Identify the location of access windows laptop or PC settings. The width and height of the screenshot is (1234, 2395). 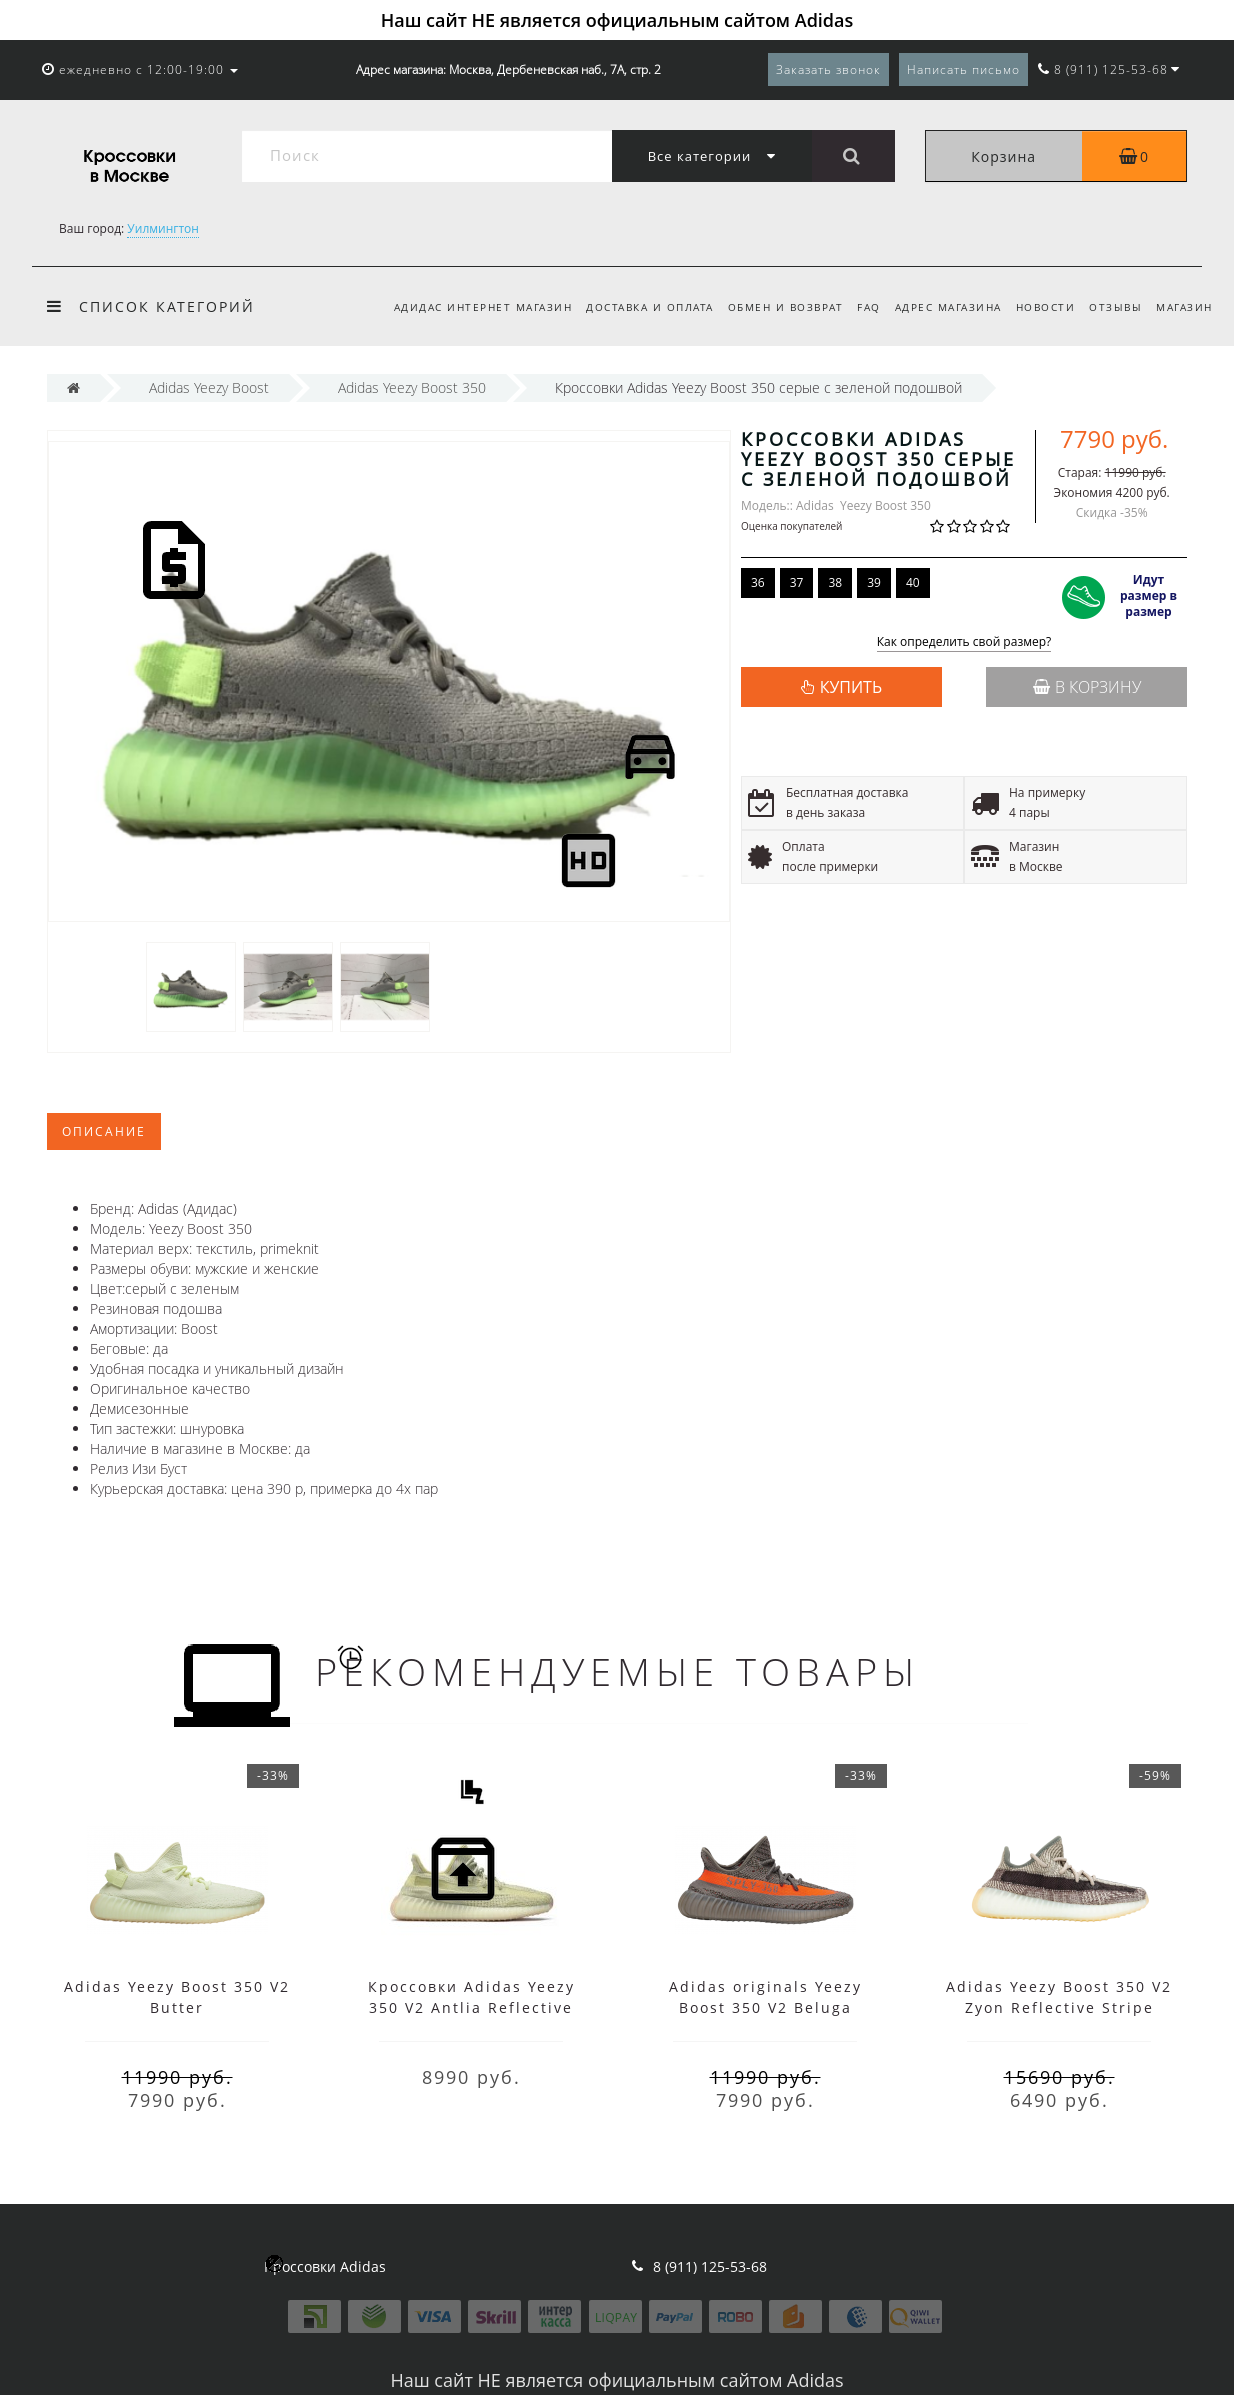
(232, 1688).